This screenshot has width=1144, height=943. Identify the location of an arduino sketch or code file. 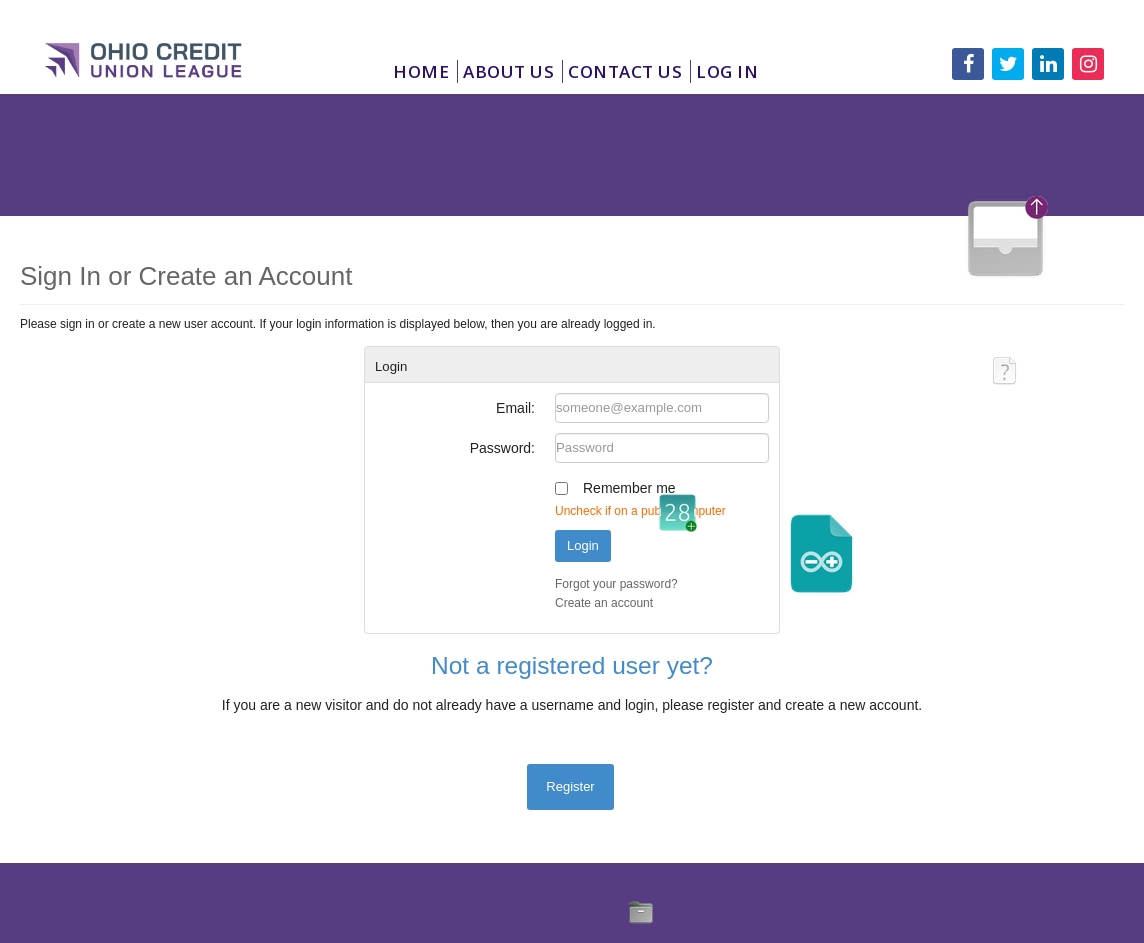
(821, 553).